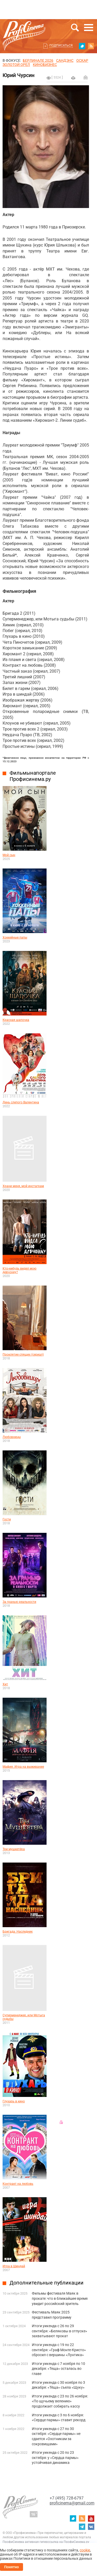 The height and width of the screenshot is (2576, 97). I want to click on access drawing or inking tools, so click(61, 2122).